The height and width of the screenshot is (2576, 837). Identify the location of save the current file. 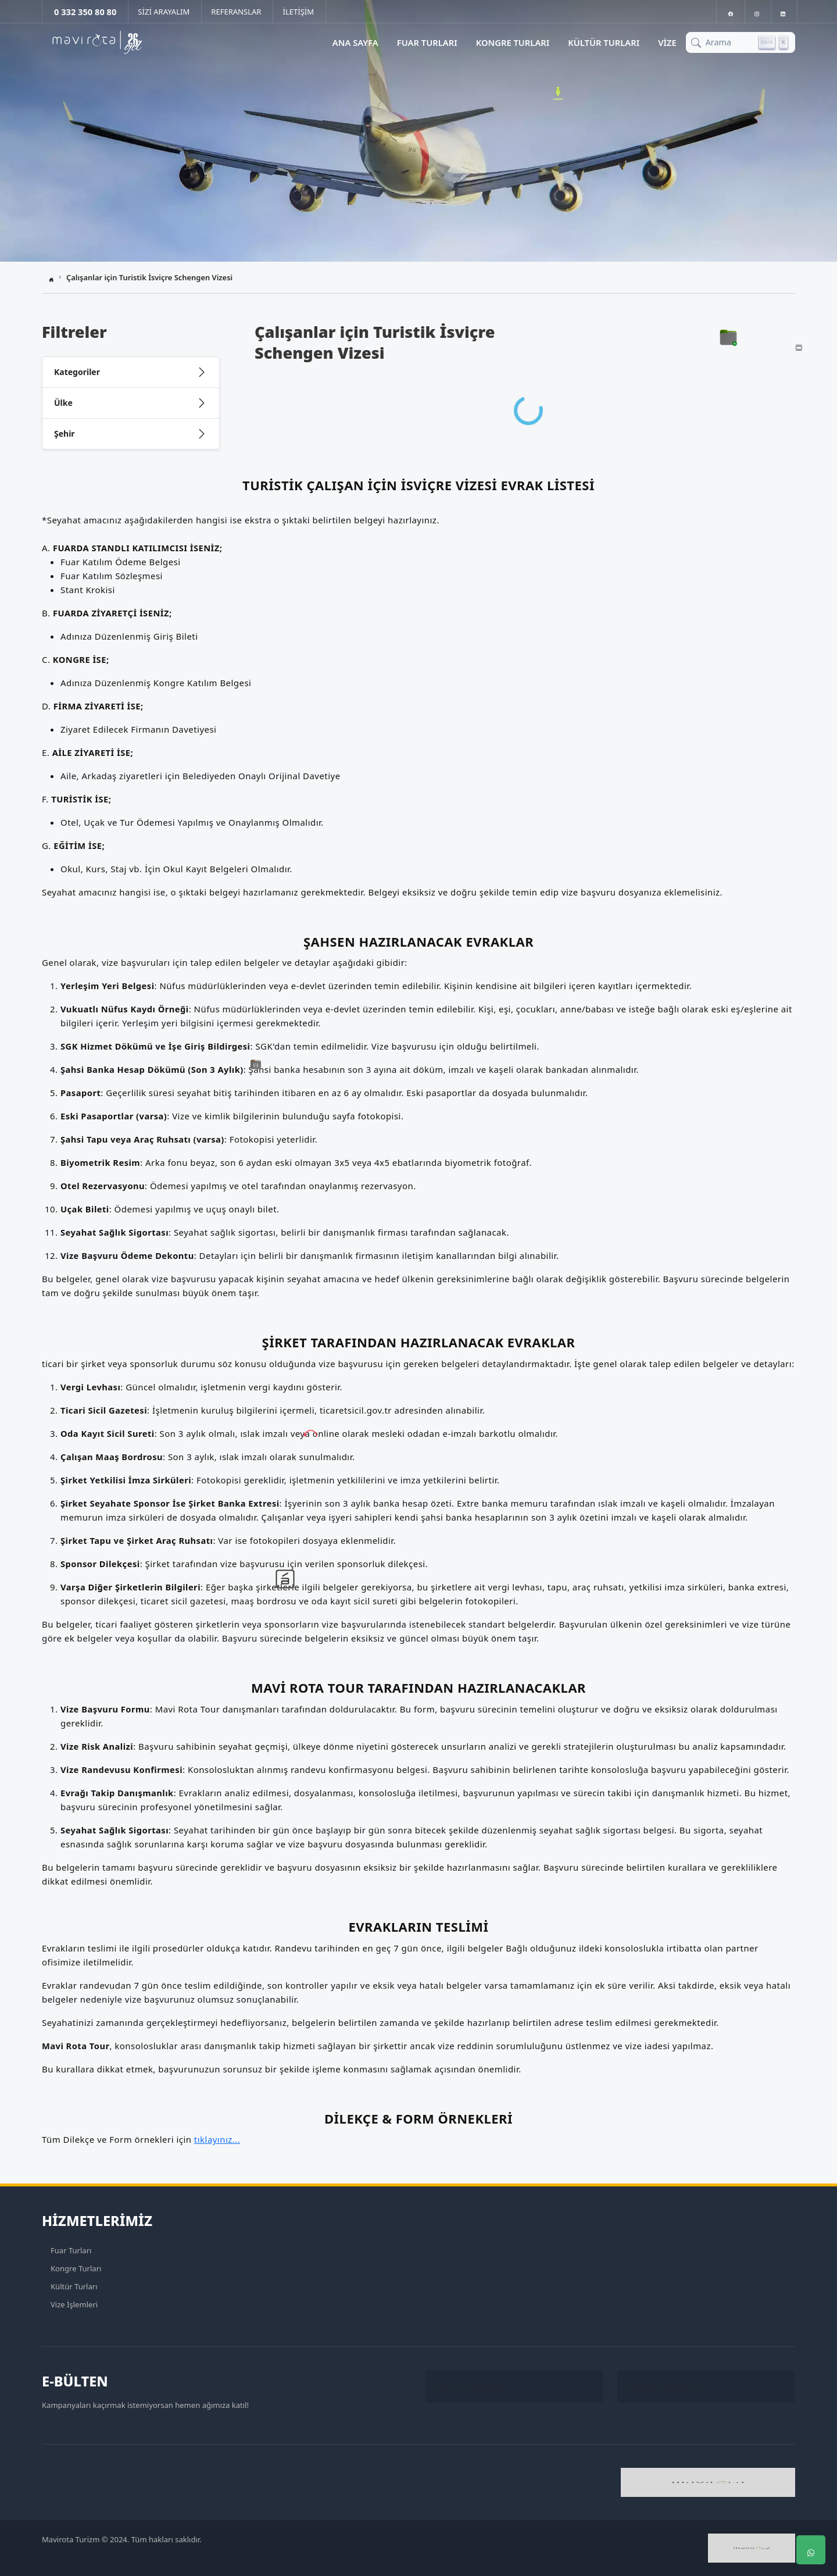
(558, 92).